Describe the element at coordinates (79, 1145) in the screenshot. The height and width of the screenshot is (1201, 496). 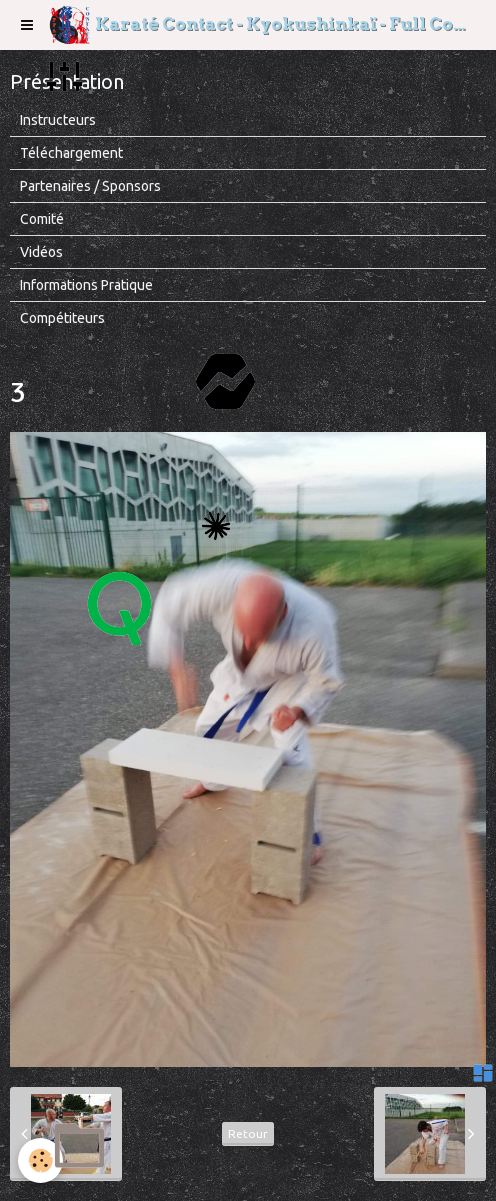
I see `open folder to view files` at that location.